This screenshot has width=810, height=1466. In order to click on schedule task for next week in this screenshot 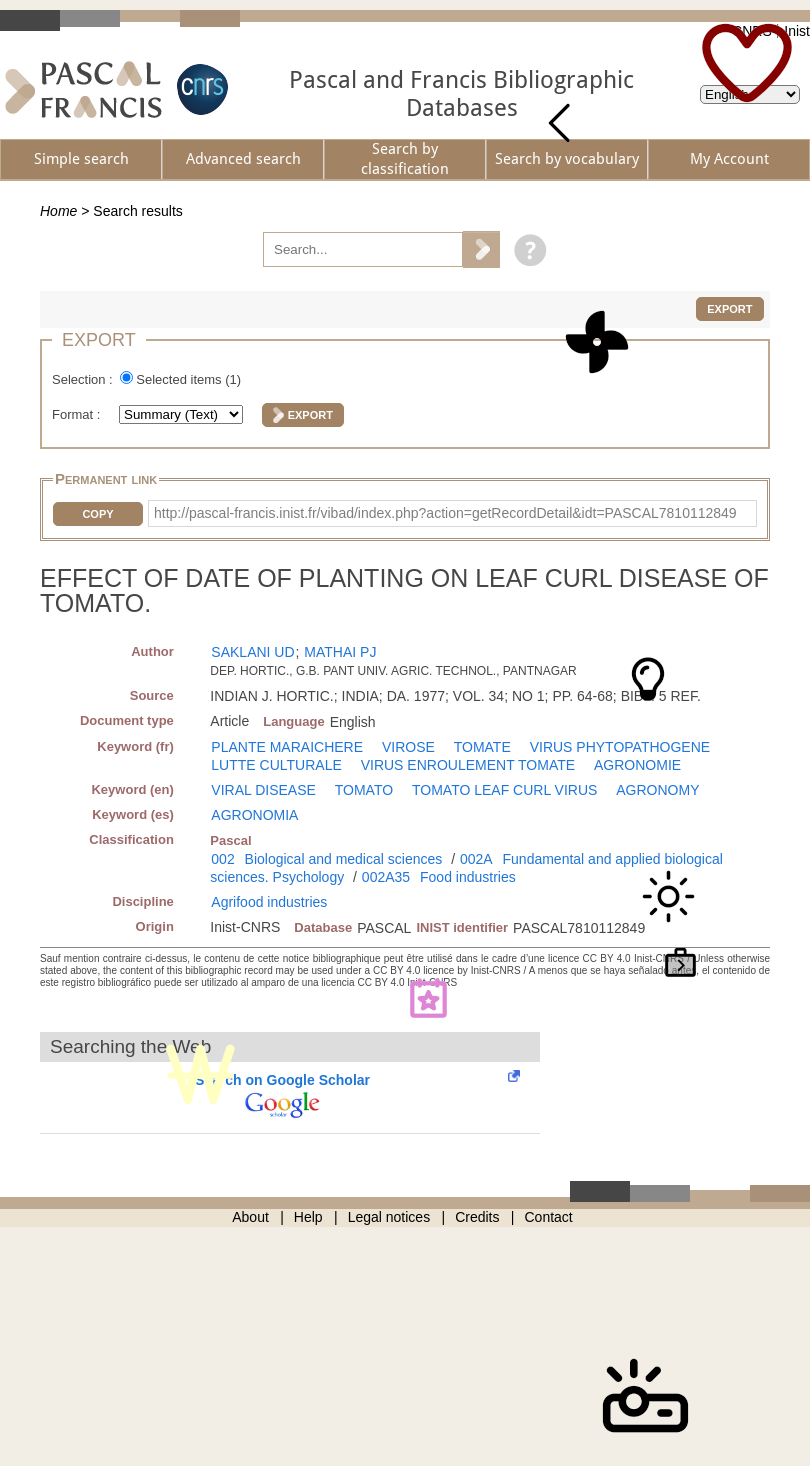, I will do `click(680, 961)`.